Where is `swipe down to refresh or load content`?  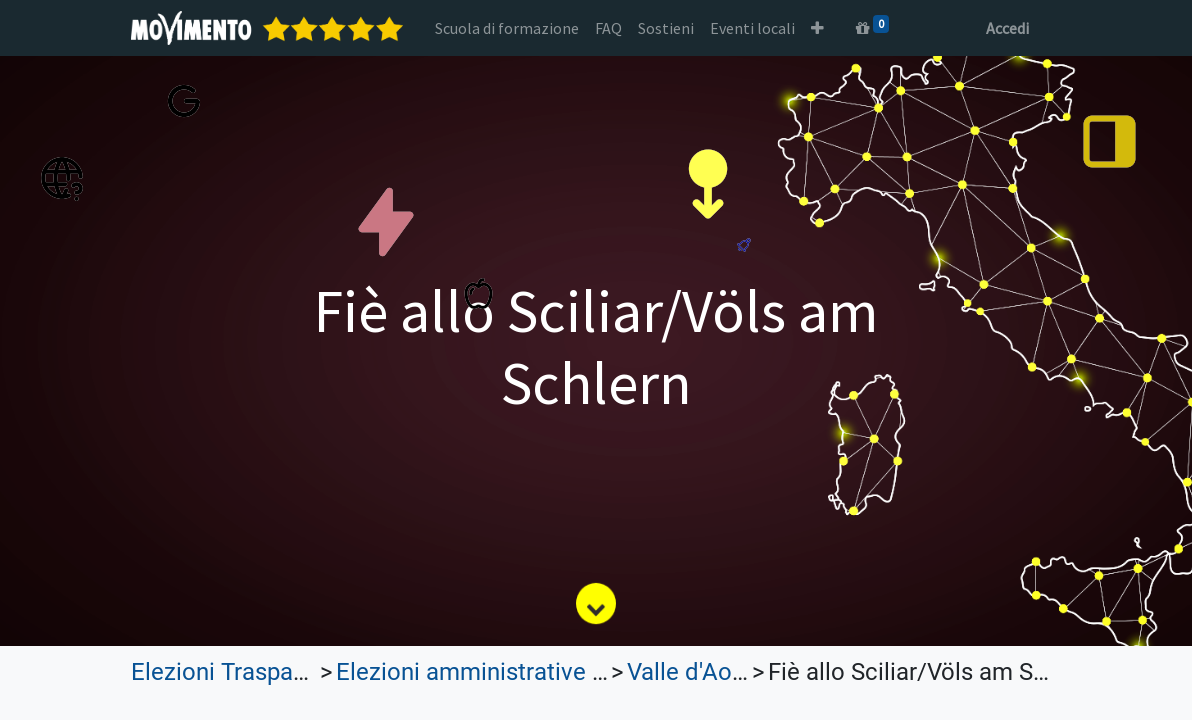
swipe down to refresh or load content is located at coordinates (708, 184).